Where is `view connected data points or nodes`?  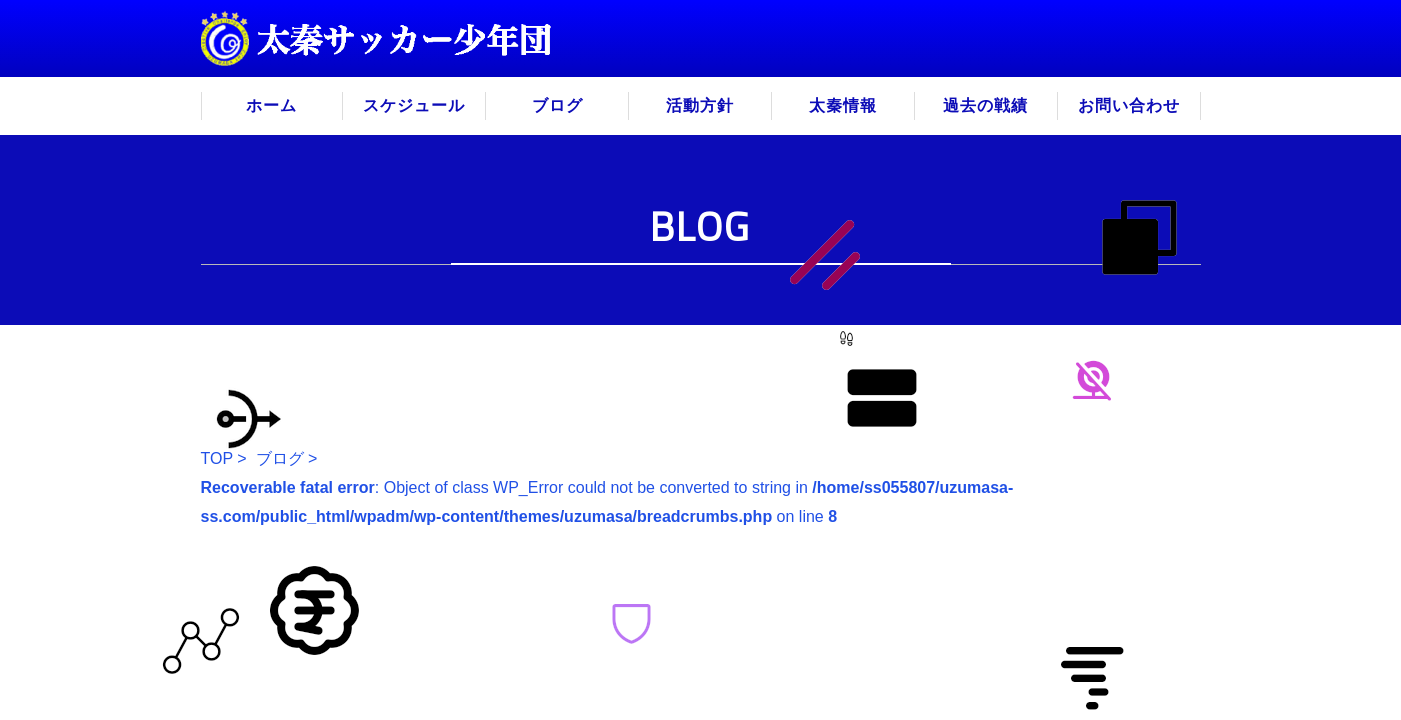
view connected data points or nodes is located at coordinates (201, 641).